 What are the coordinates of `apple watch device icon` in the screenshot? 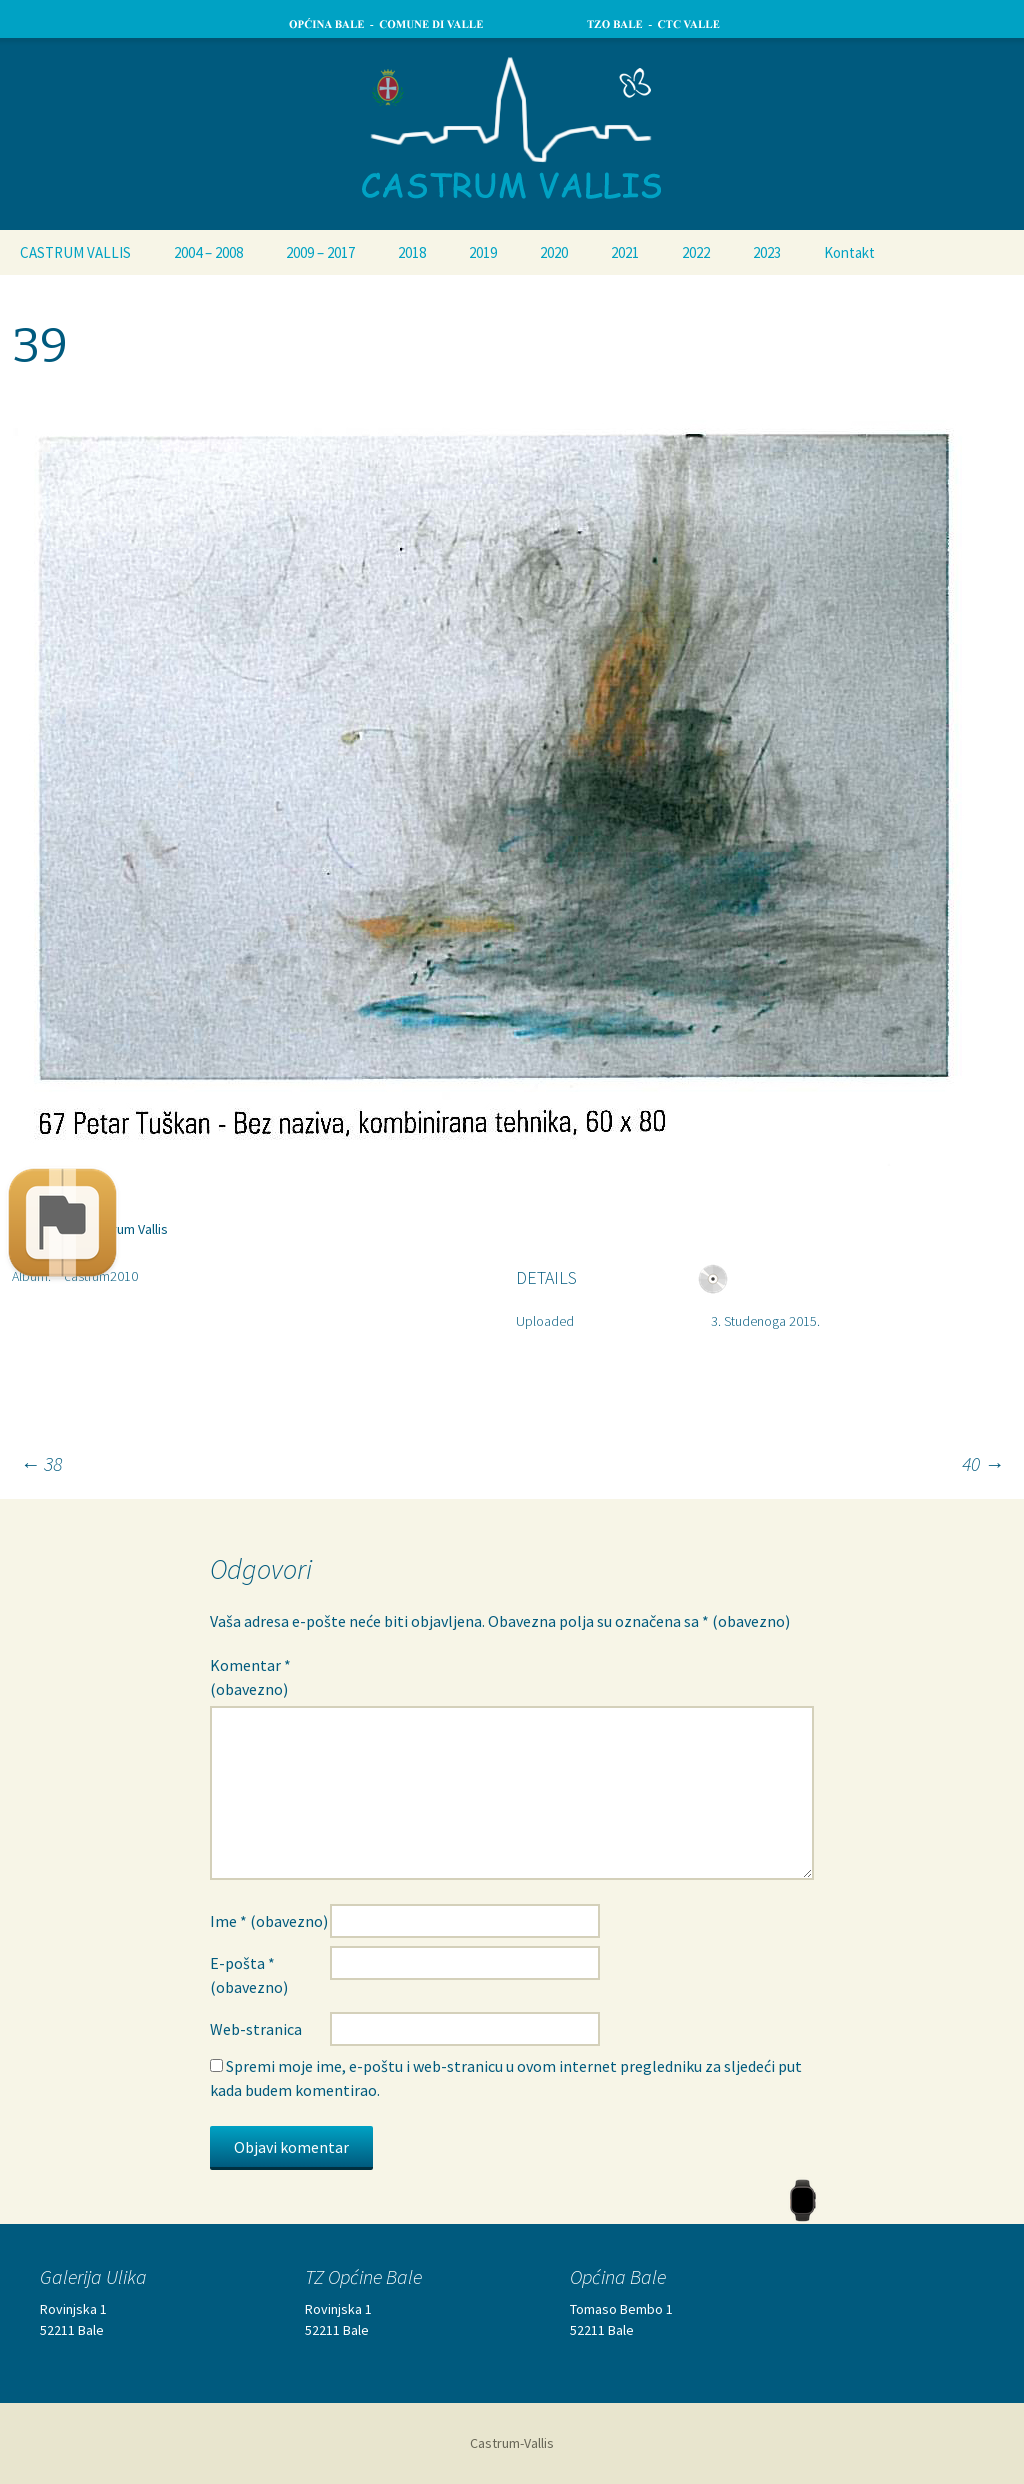 It's located at (802, 2200).